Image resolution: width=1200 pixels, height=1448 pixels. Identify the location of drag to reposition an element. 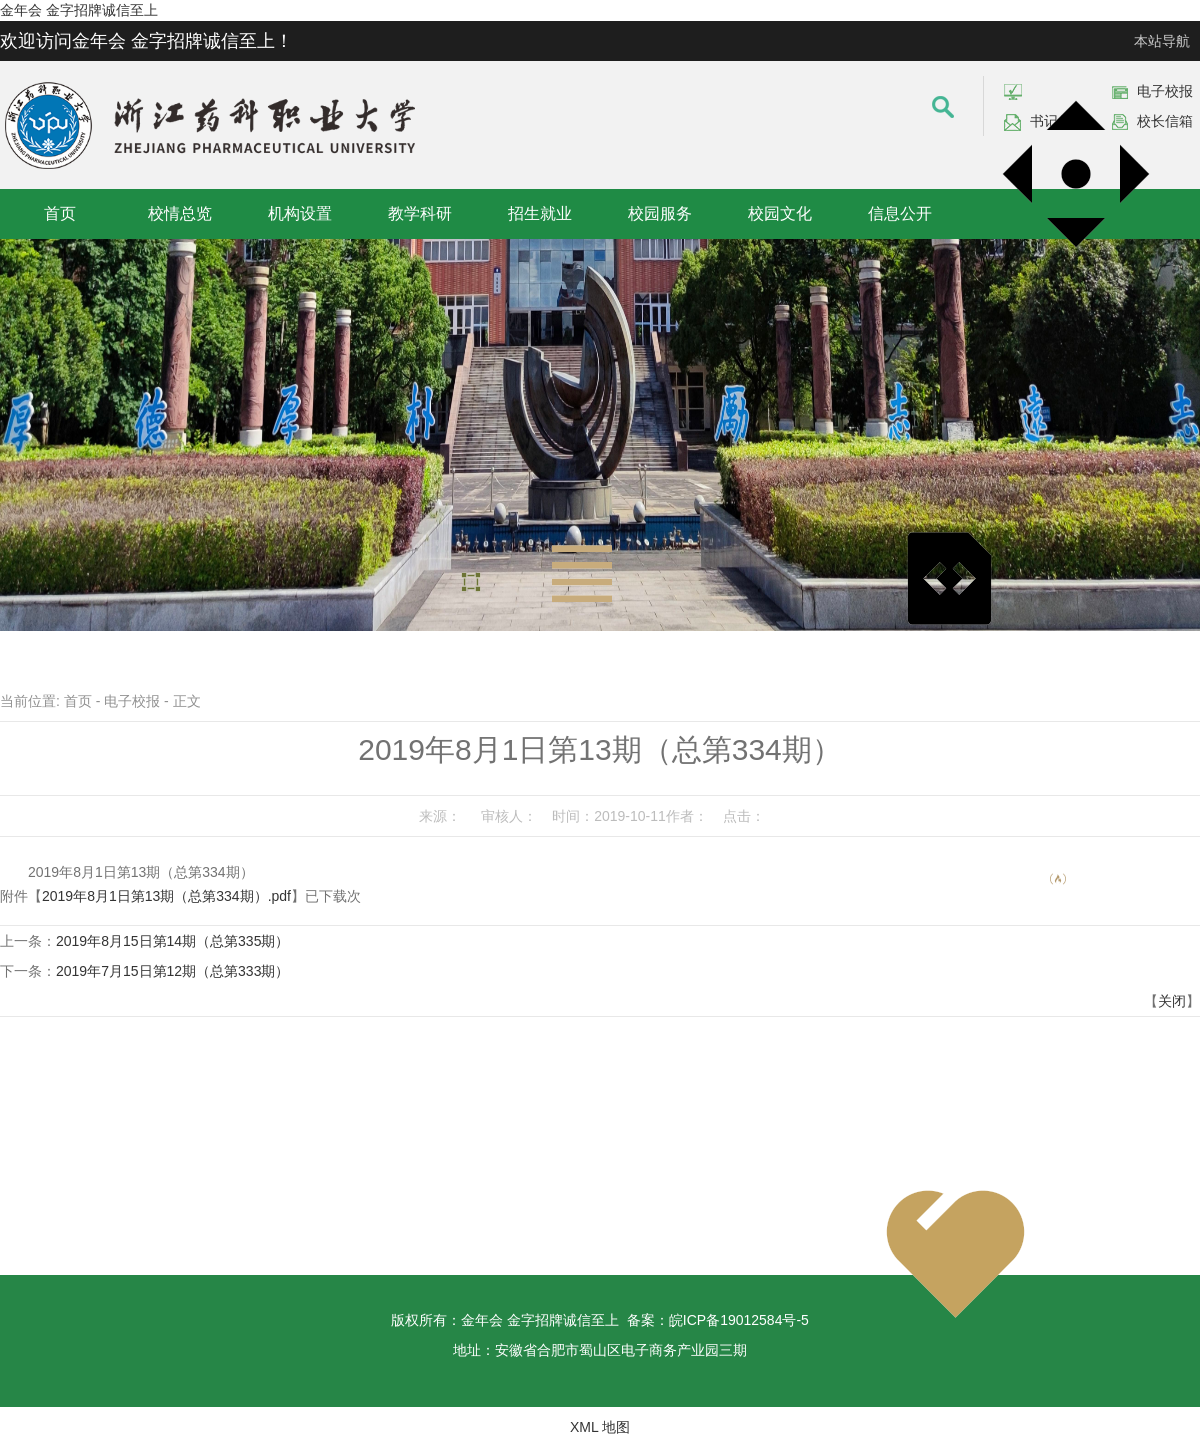
(1076, 174).